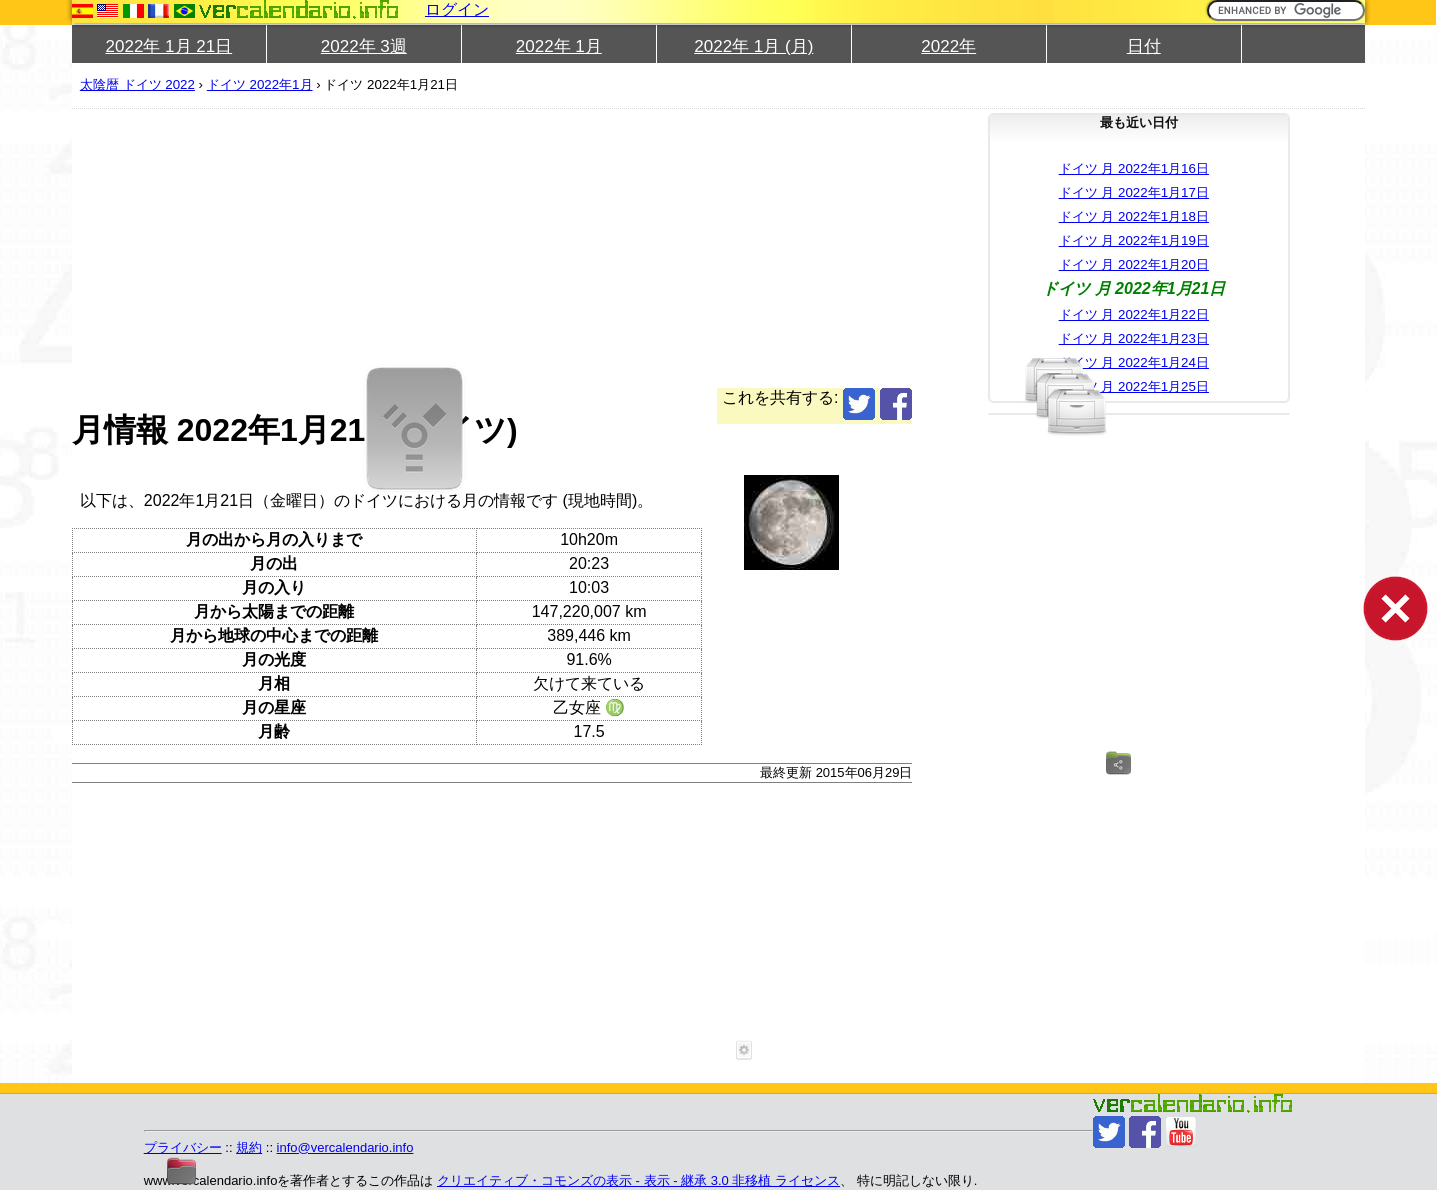 The width and height of the screenshot is (1437, 1190). I want to click on access your public shared folder, so click(1118, 762).